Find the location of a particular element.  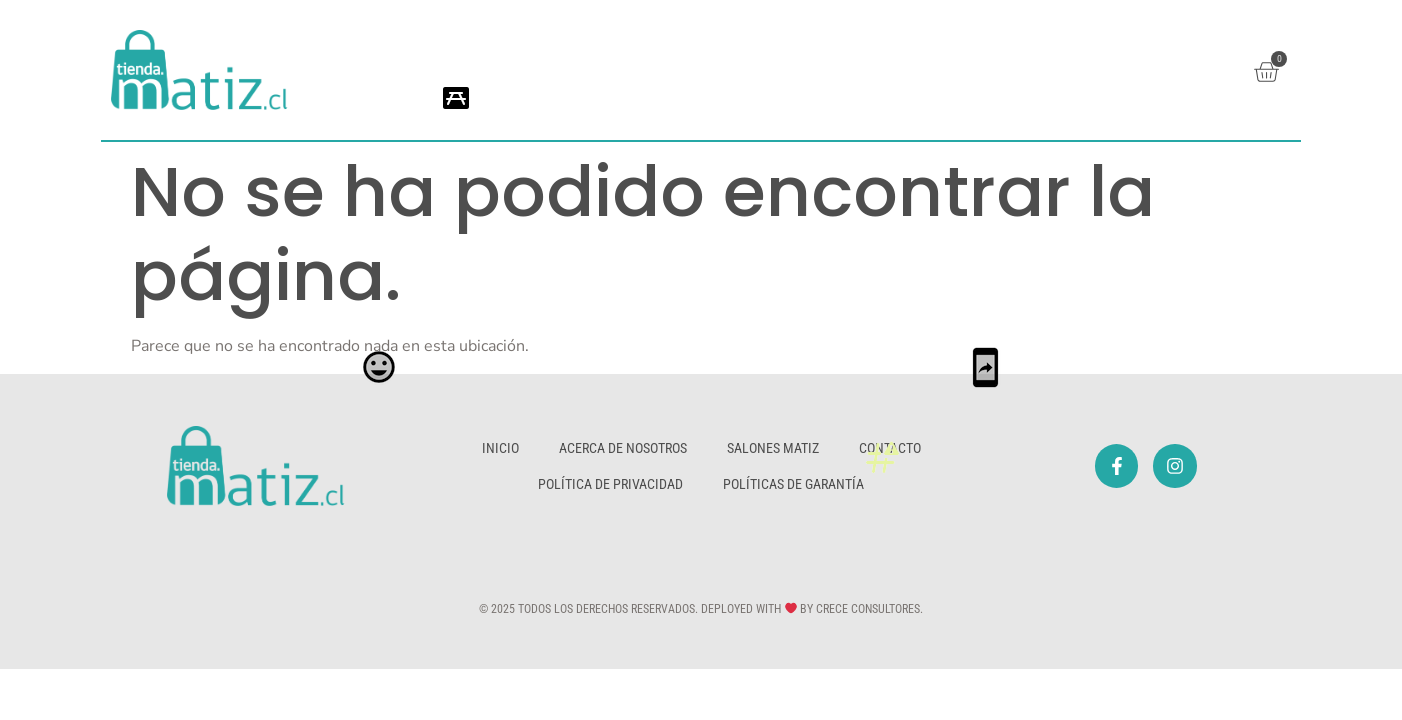

indicates a picnic area or rest stop is located at coordinates (456, 98).